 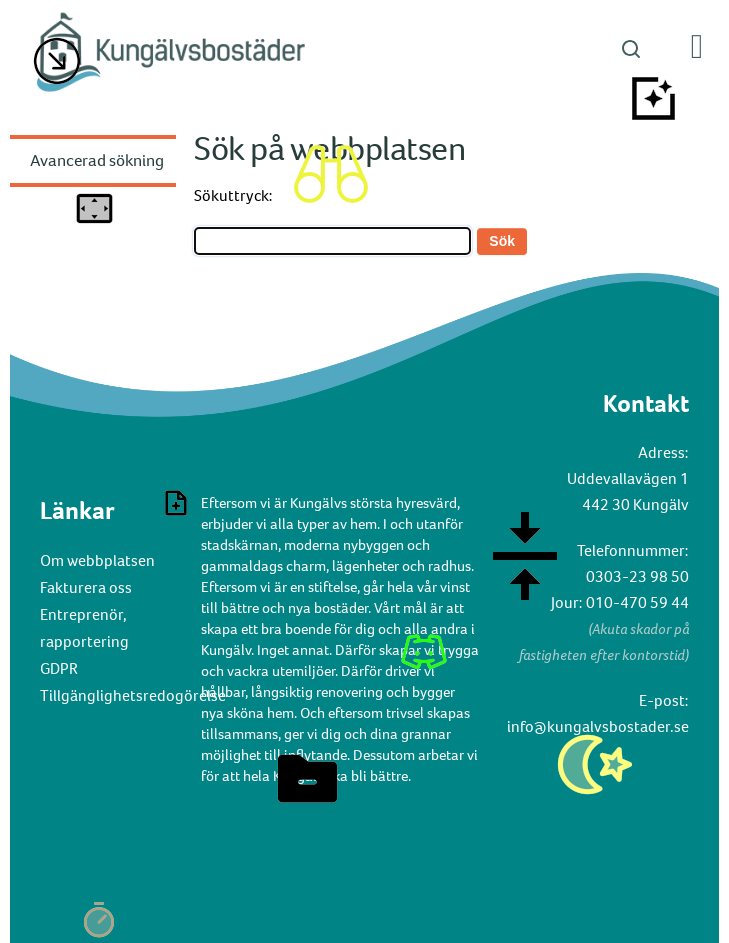 What do you see at coordinates (99, 921) in the screenshot?
I see `set a countdown timer` at bounding box center [99, 921].